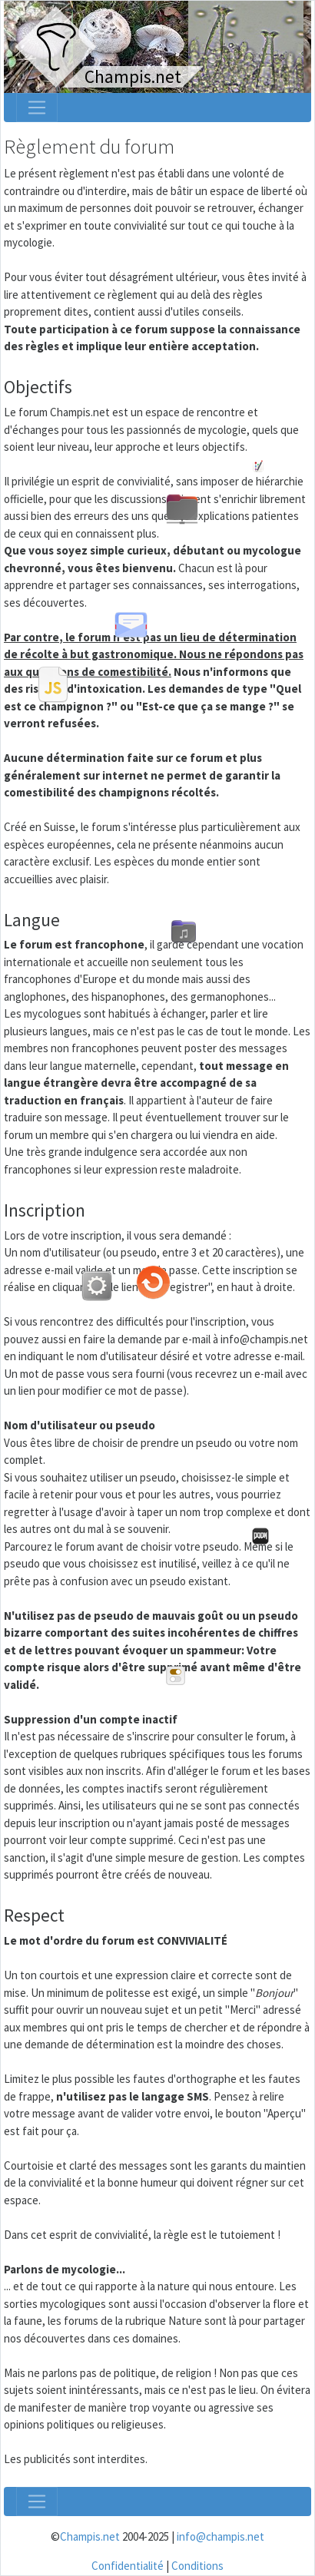  Describe the element at coordinates (153, 1282) in the screenshot. I see `open Ubuntu Livepatch settings` at that location.